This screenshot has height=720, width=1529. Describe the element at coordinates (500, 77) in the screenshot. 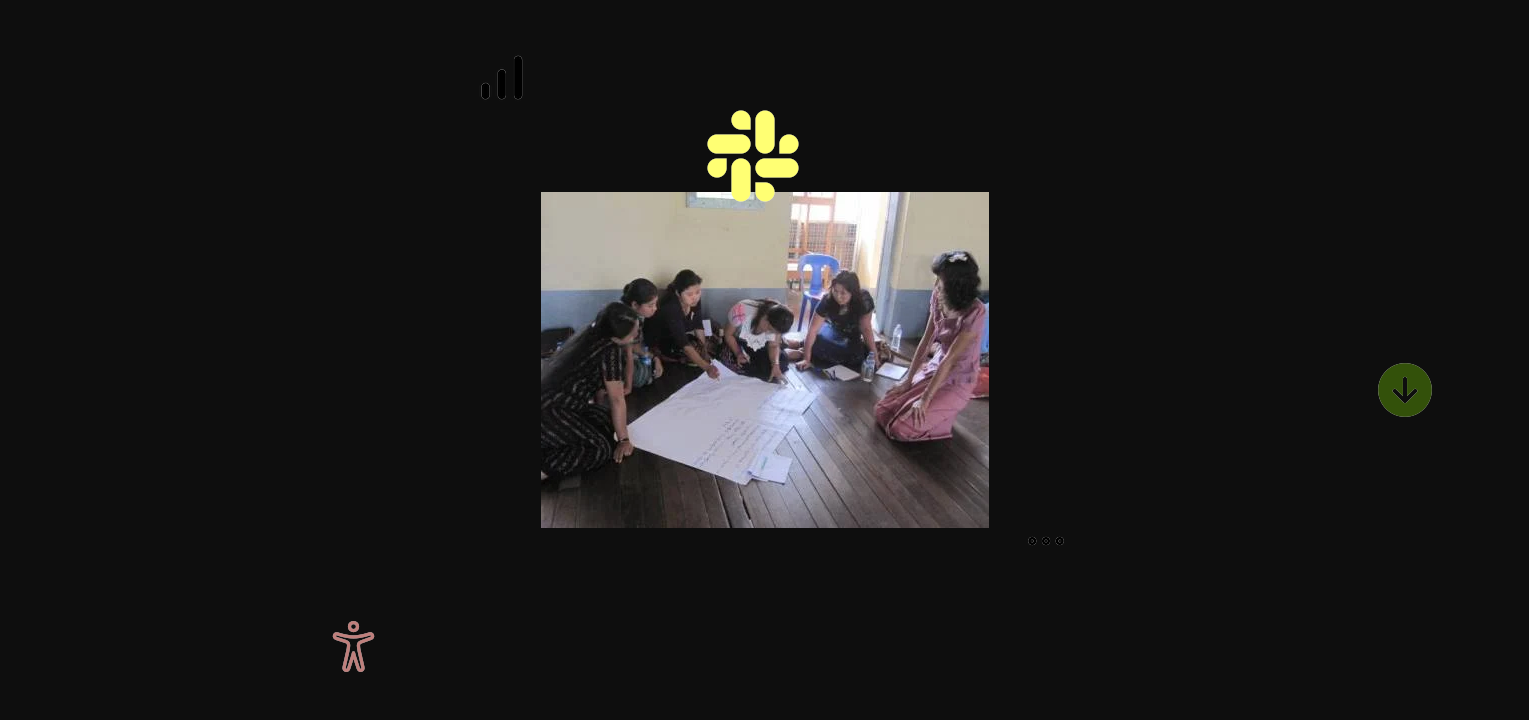

I see `indicates cellular network signal strength` at that location.